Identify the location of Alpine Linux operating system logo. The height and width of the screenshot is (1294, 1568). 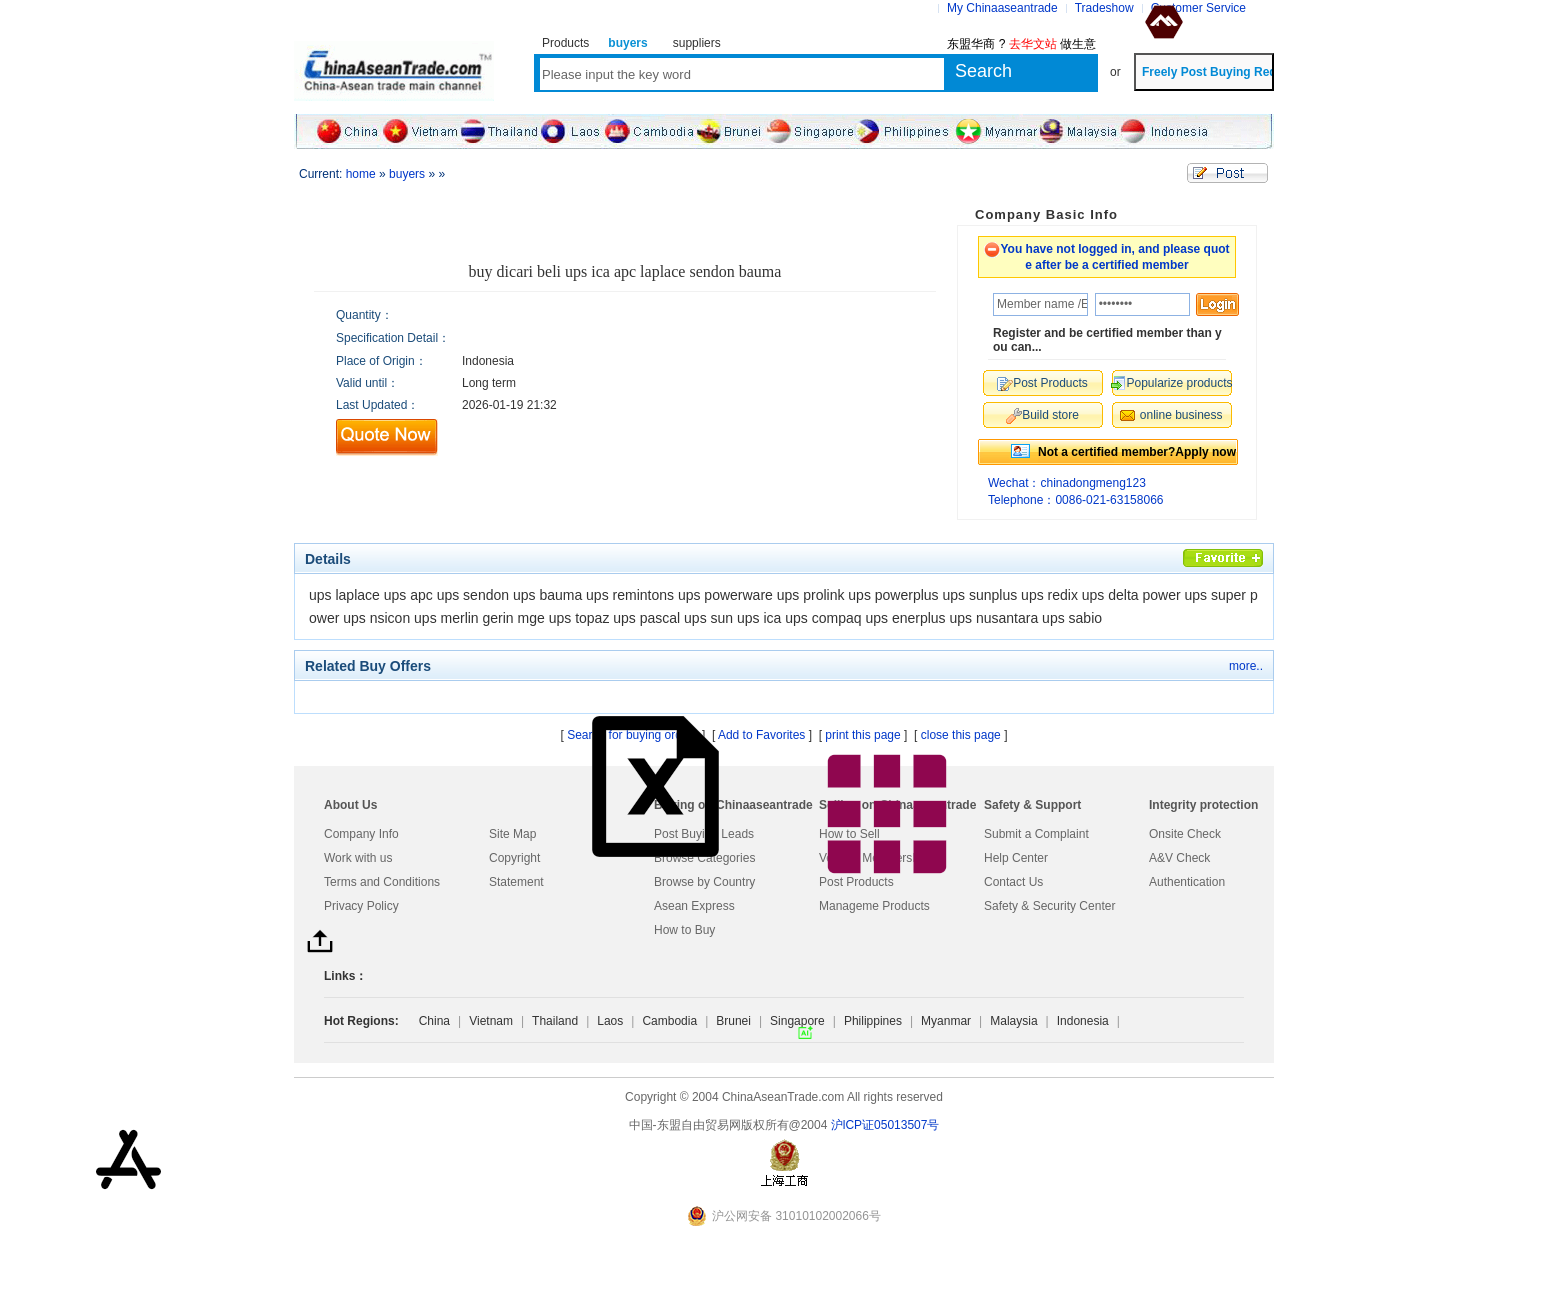
(1164, 22).